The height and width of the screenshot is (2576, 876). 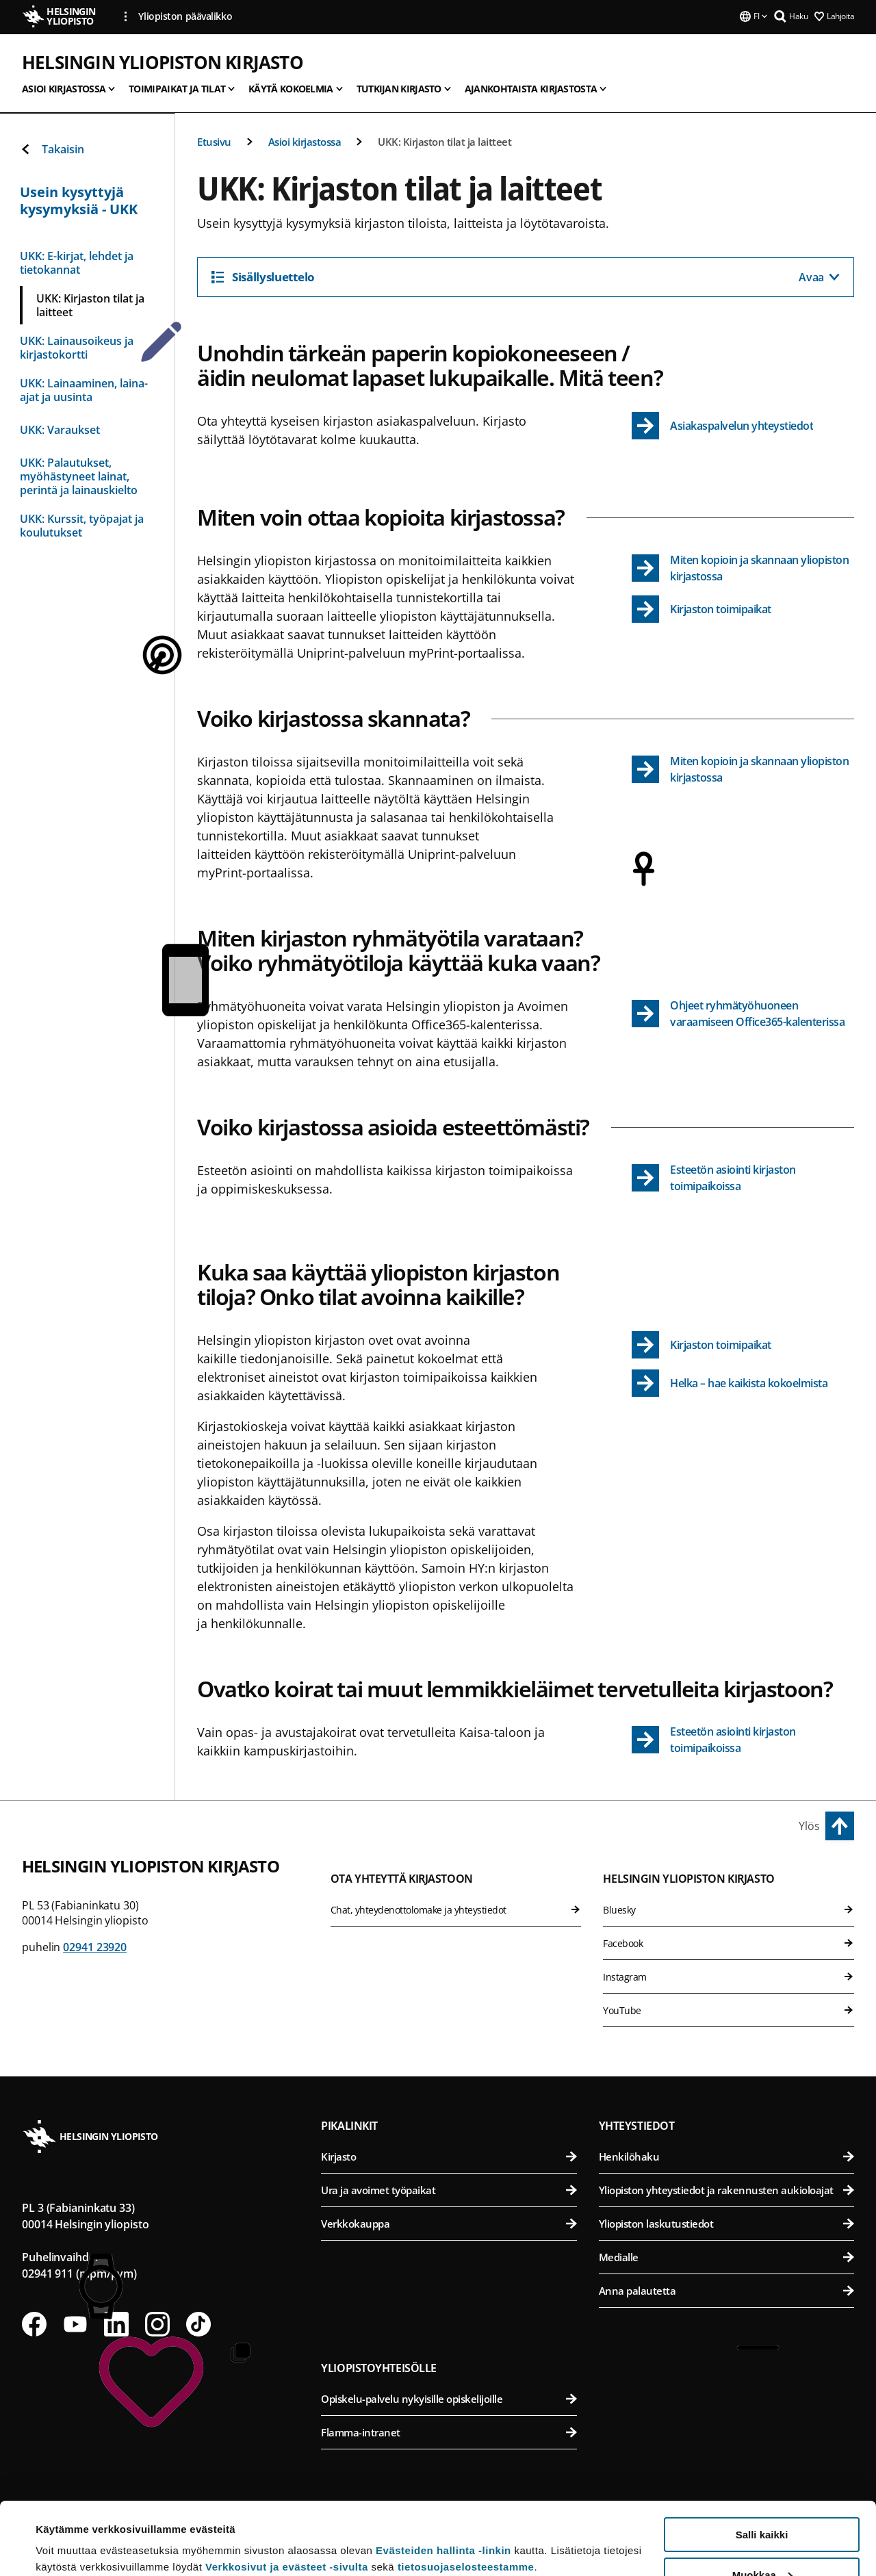 I want to click on decrease quantity or value, so click(x=758, y=2347).